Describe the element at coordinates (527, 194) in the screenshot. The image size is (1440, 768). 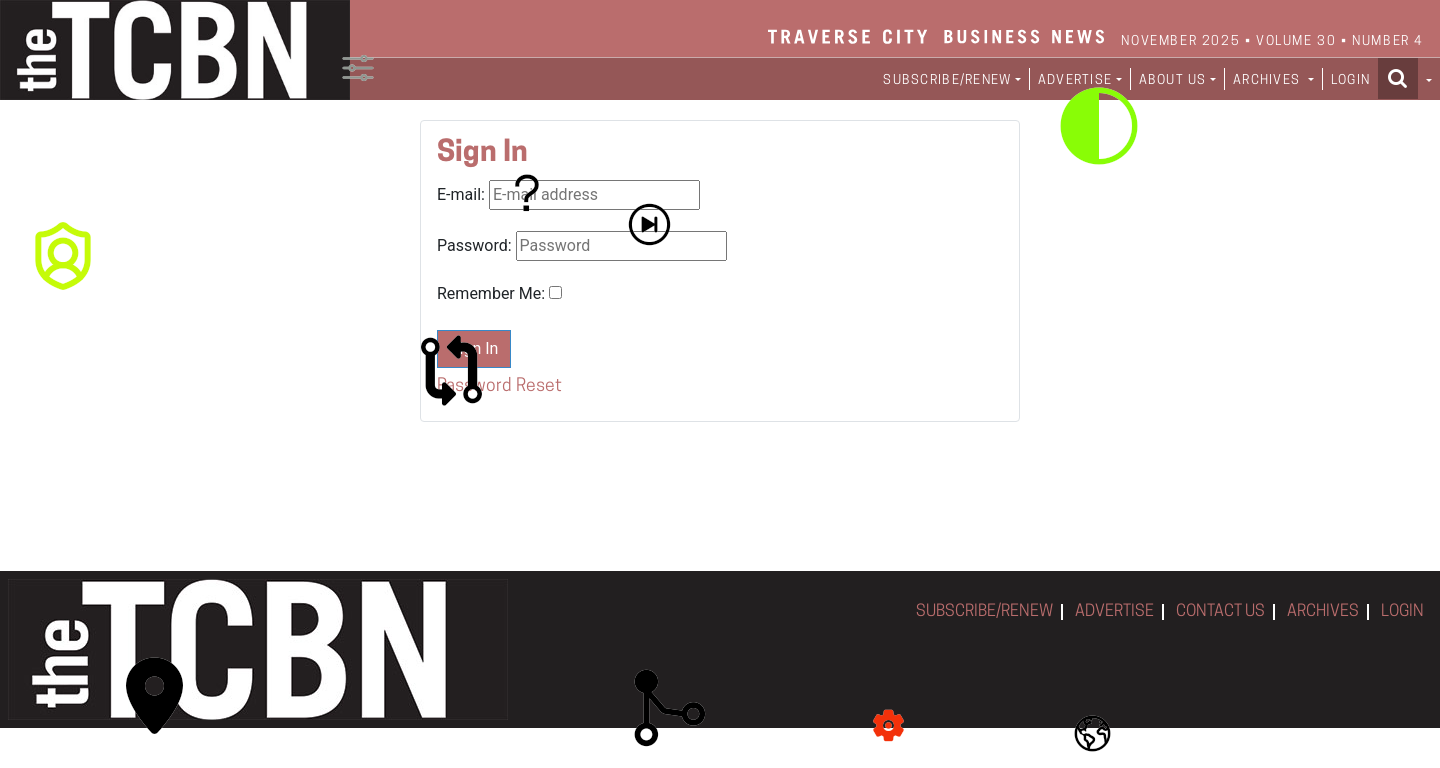
I see `access help or support resources` at that location.